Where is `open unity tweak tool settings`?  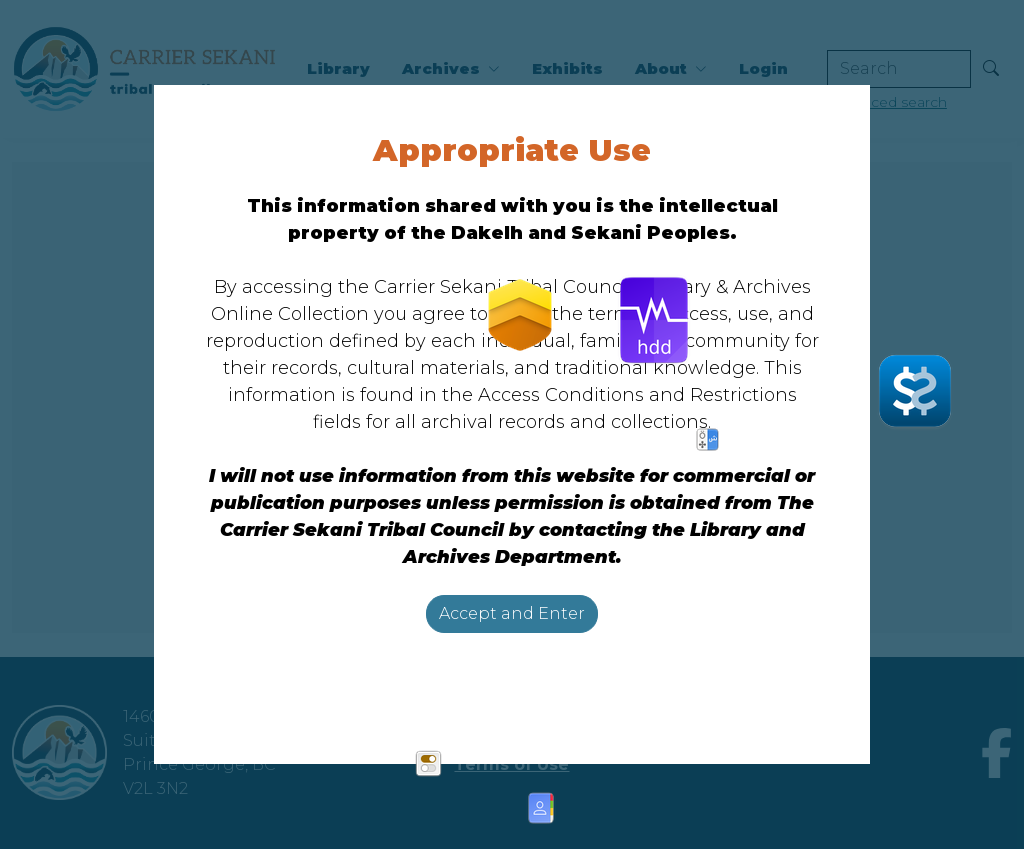 open unity tweak tool settings is located at coordinates (428, 763).